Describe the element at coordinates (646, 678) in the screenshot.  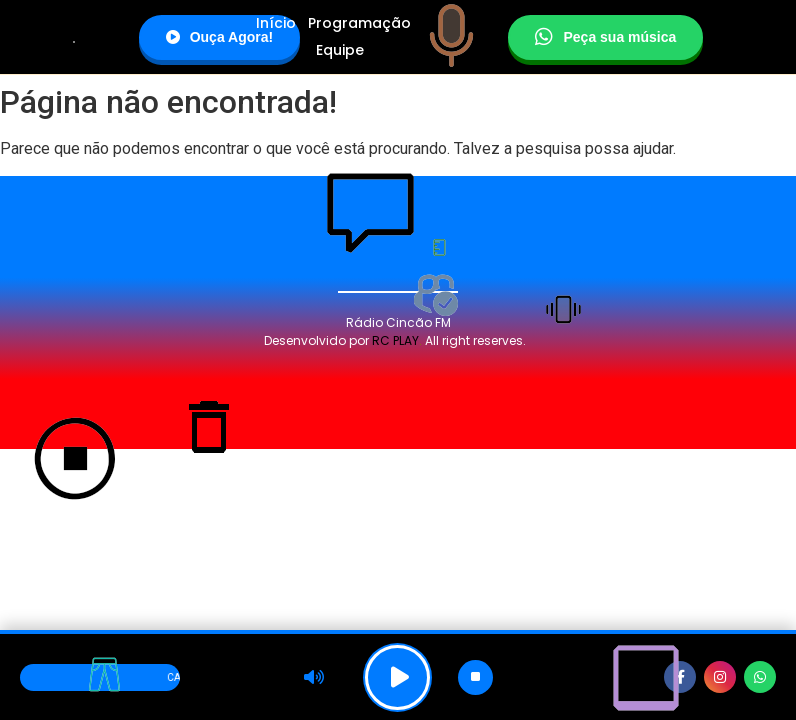
I see `toggle the status bar visibility` at that location.